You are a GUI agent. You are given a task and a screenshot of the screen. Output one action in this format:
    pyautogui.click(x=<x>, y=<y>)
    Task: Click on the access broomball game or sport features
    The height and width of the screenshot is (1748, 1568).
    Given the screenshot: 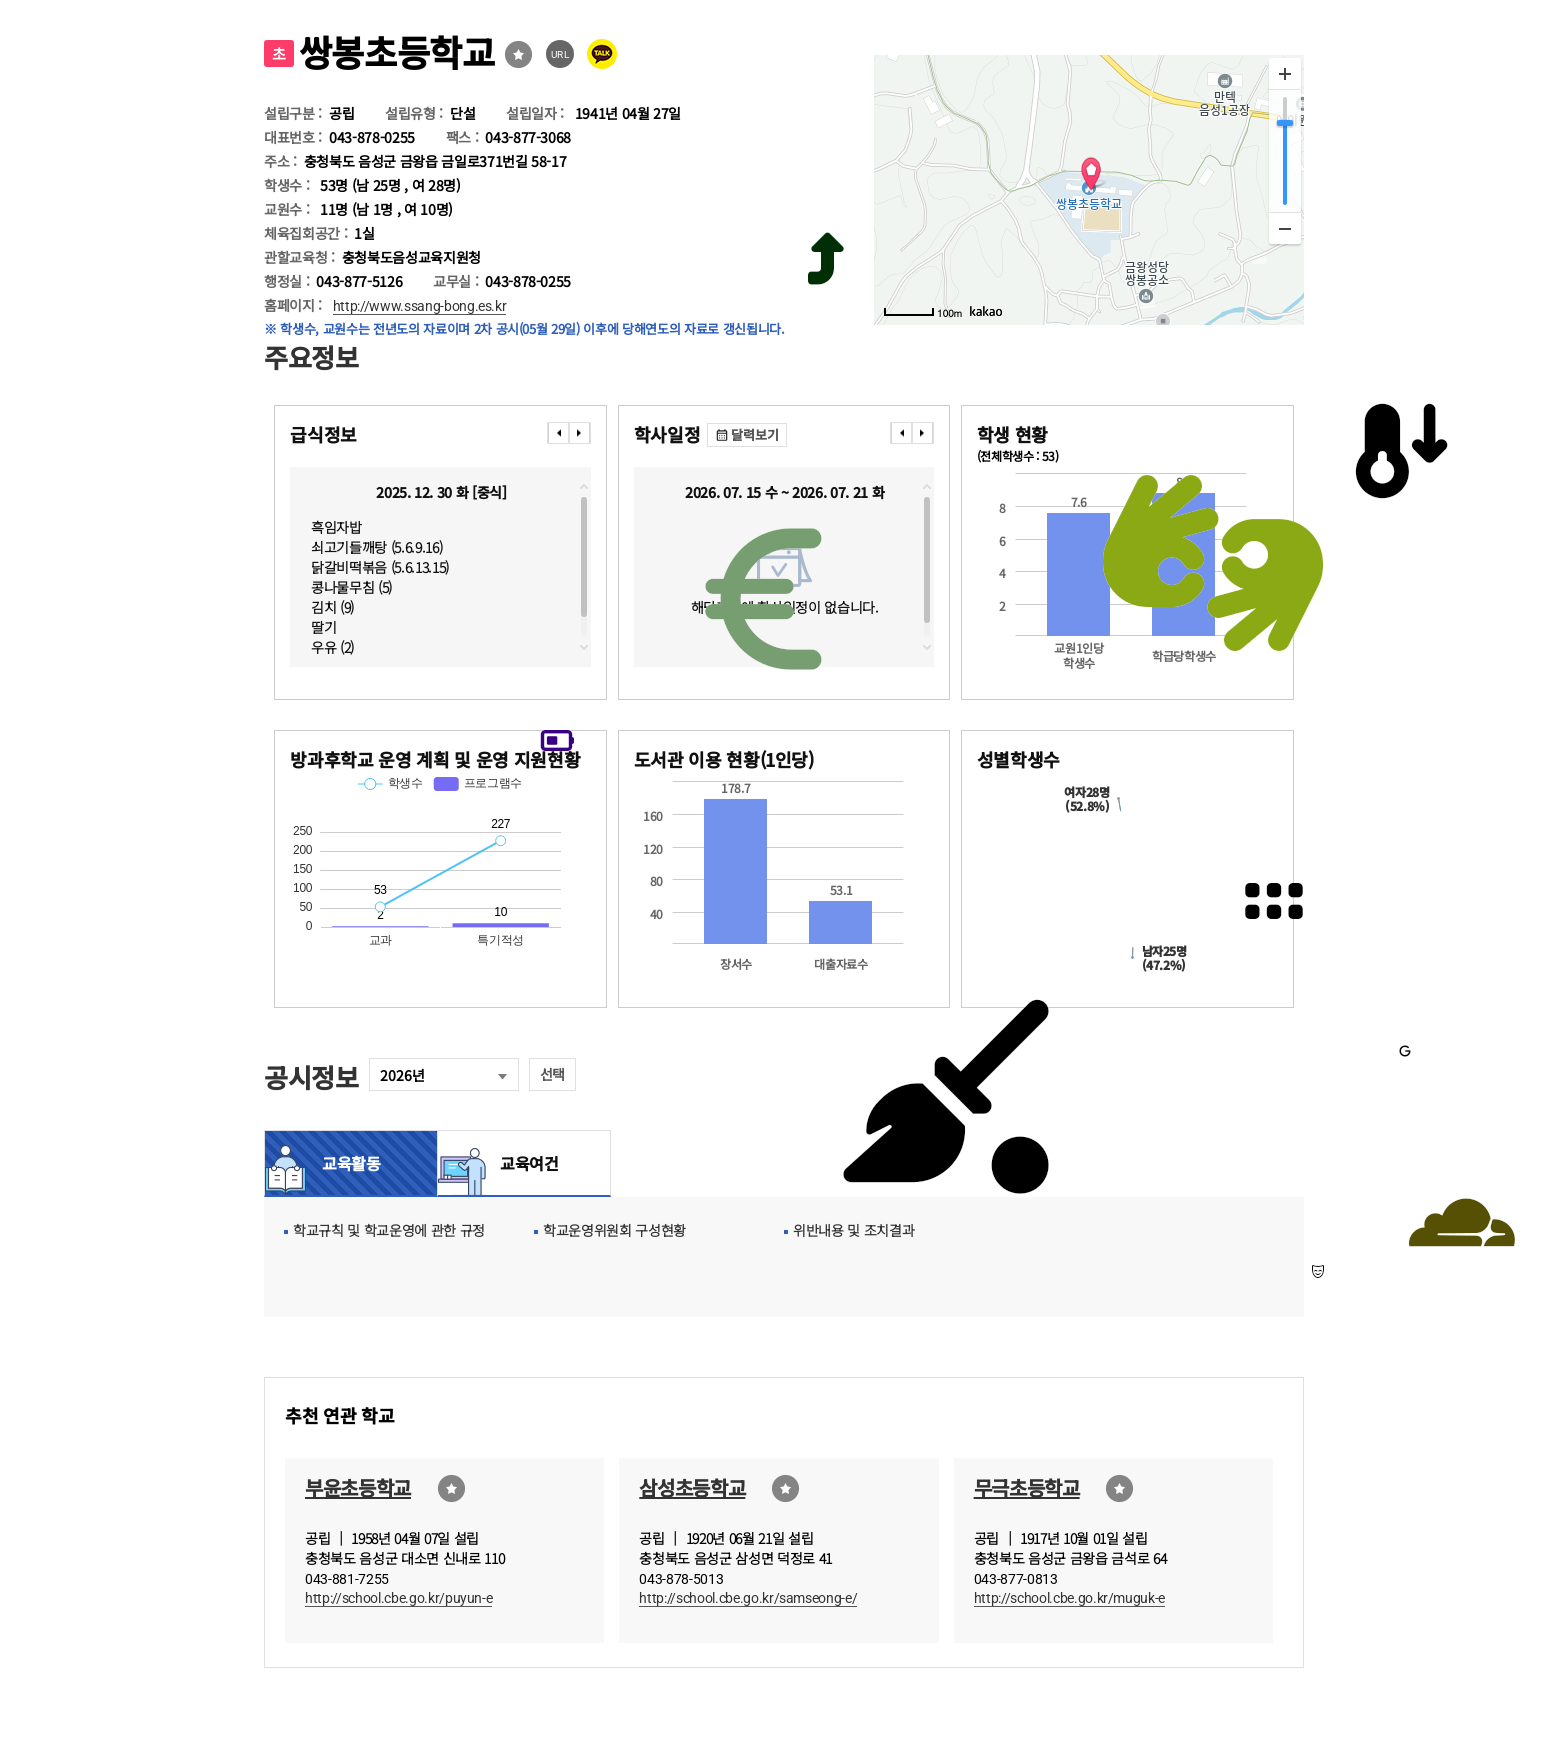 What is the action you would take?
    pyautogui.click(x=946, y=1091)
    